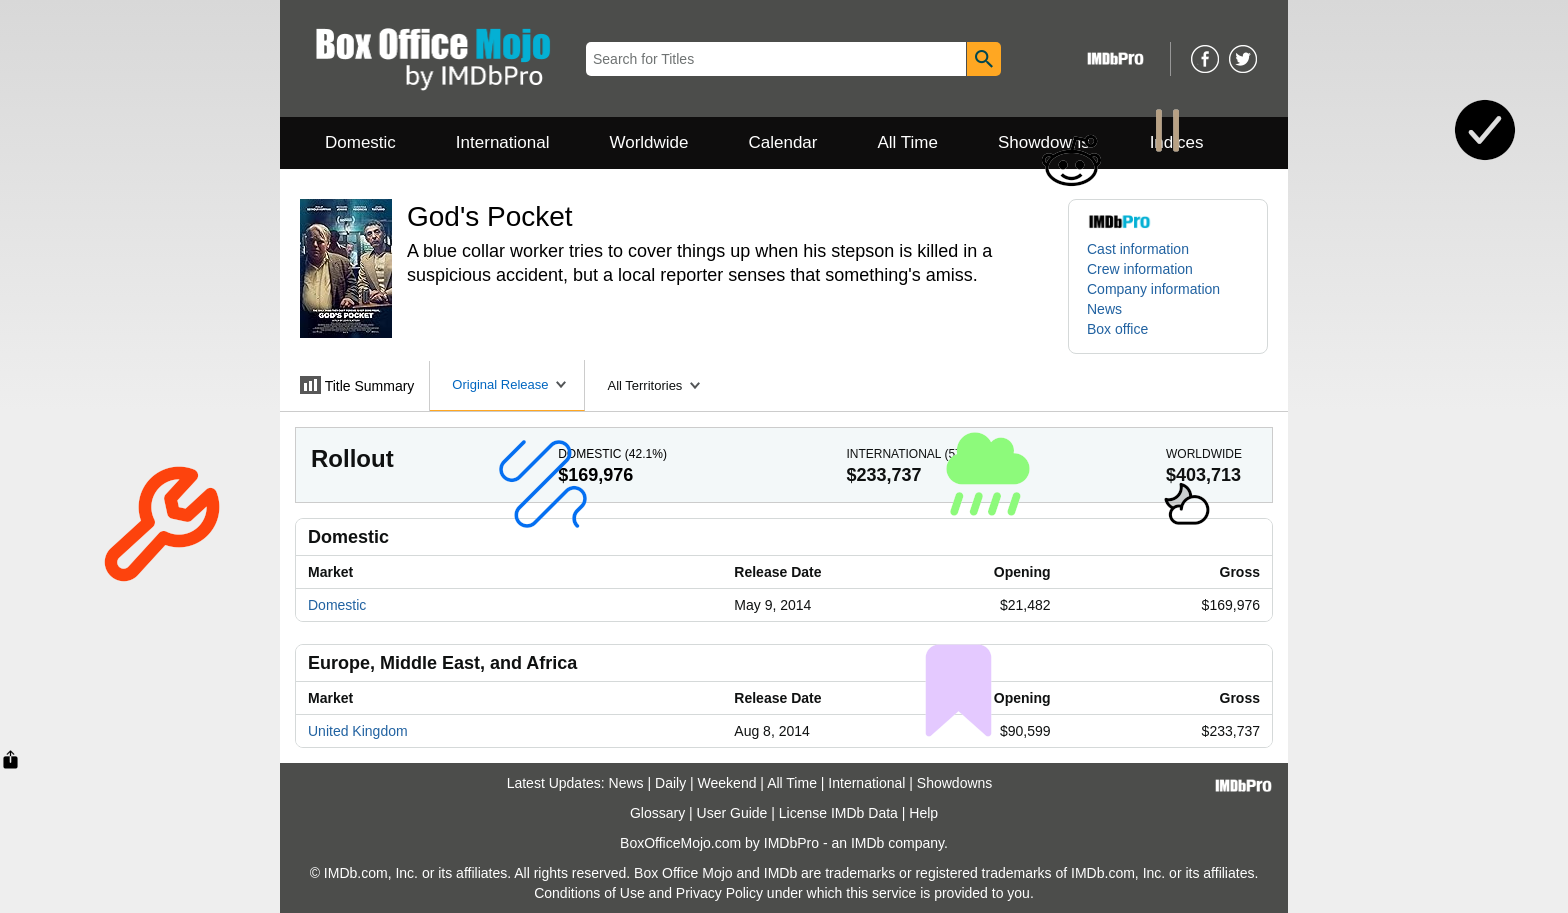 The width and height of the screenshot is (1568, 913). What do you see at coordinates (10, 759) in the screenshot?
I see `share this content` at bounding box center [10, 759].